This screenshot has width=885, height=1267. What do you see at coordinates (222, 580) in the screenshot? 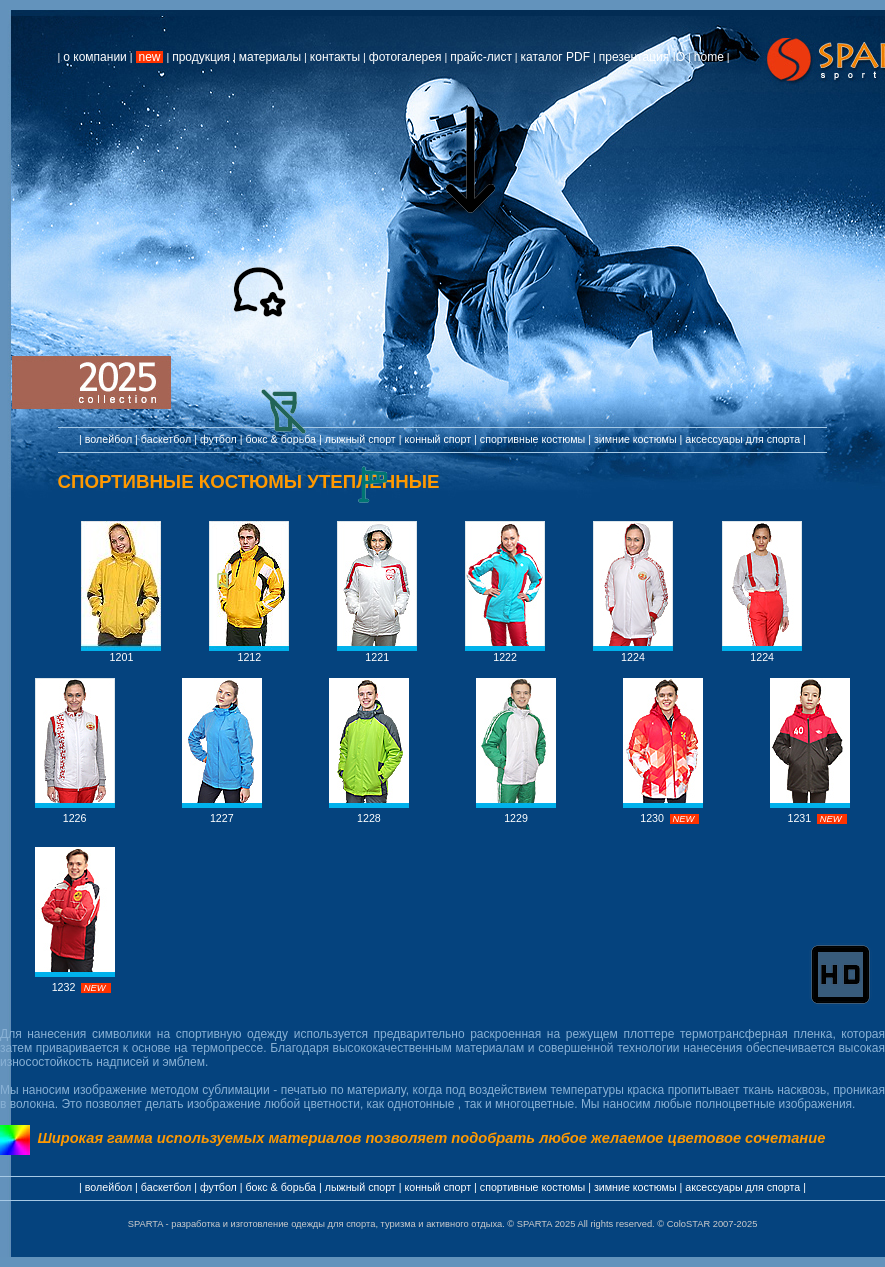
I see `save this item for later` at bounding box center [222, 580].